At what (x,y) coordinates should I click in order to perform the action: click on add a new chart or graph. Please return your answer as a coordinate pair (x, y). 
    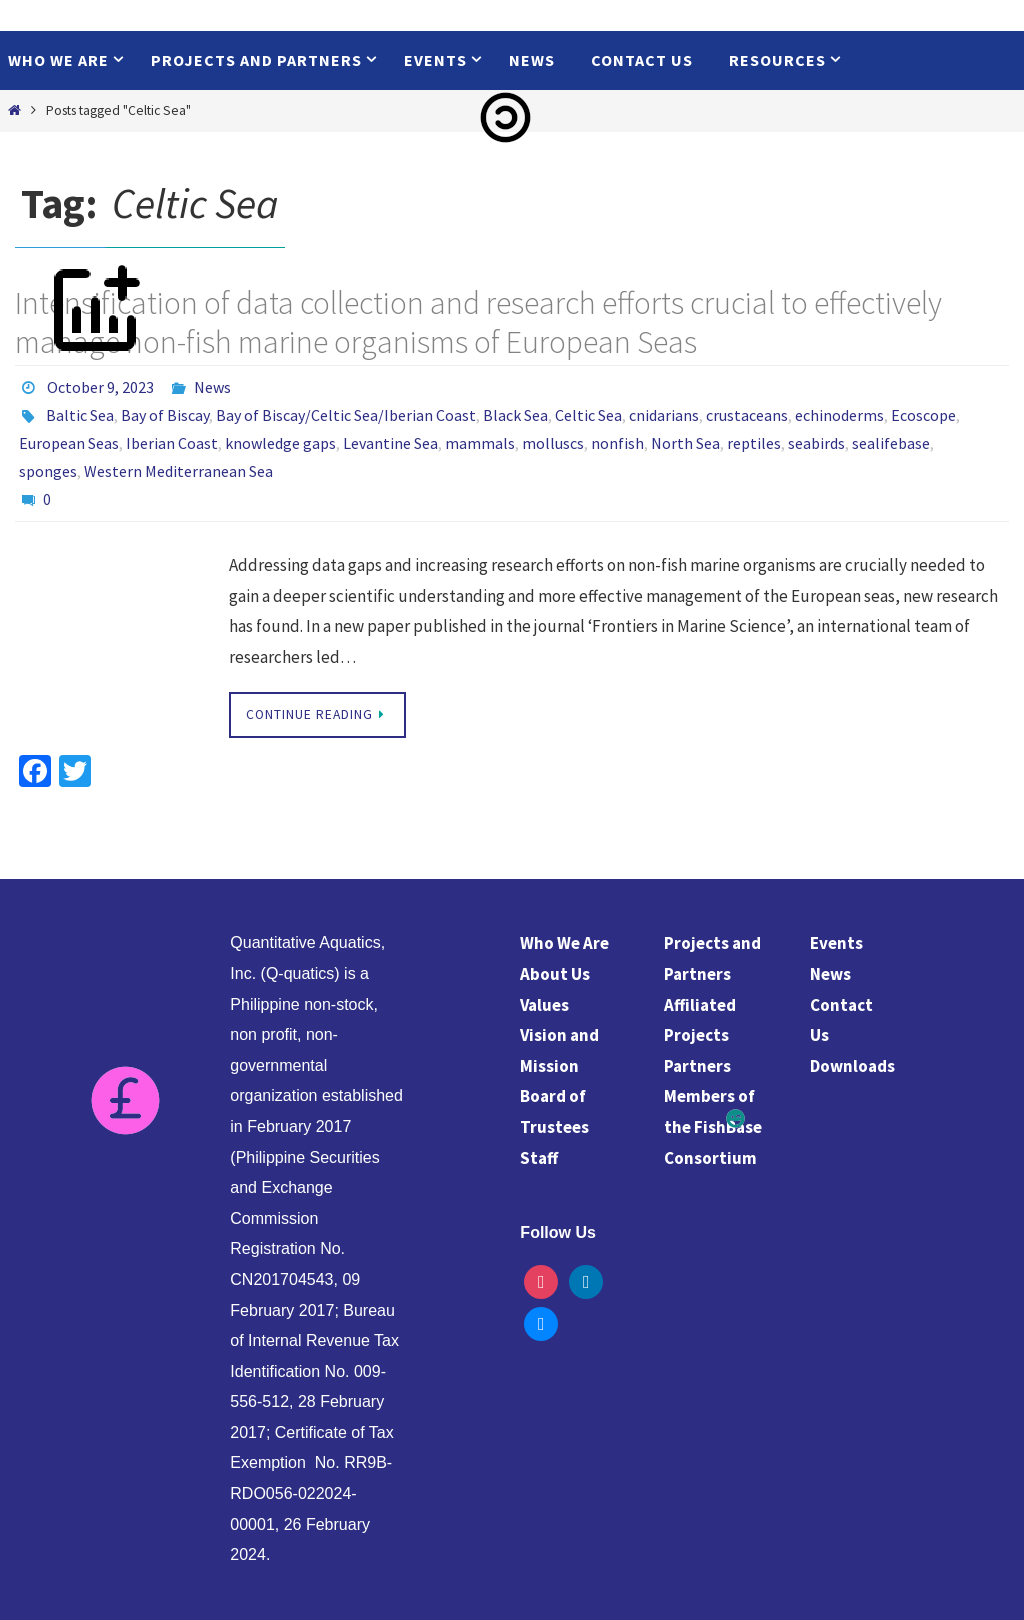
    Looking at the image, I should click on (95, 310).